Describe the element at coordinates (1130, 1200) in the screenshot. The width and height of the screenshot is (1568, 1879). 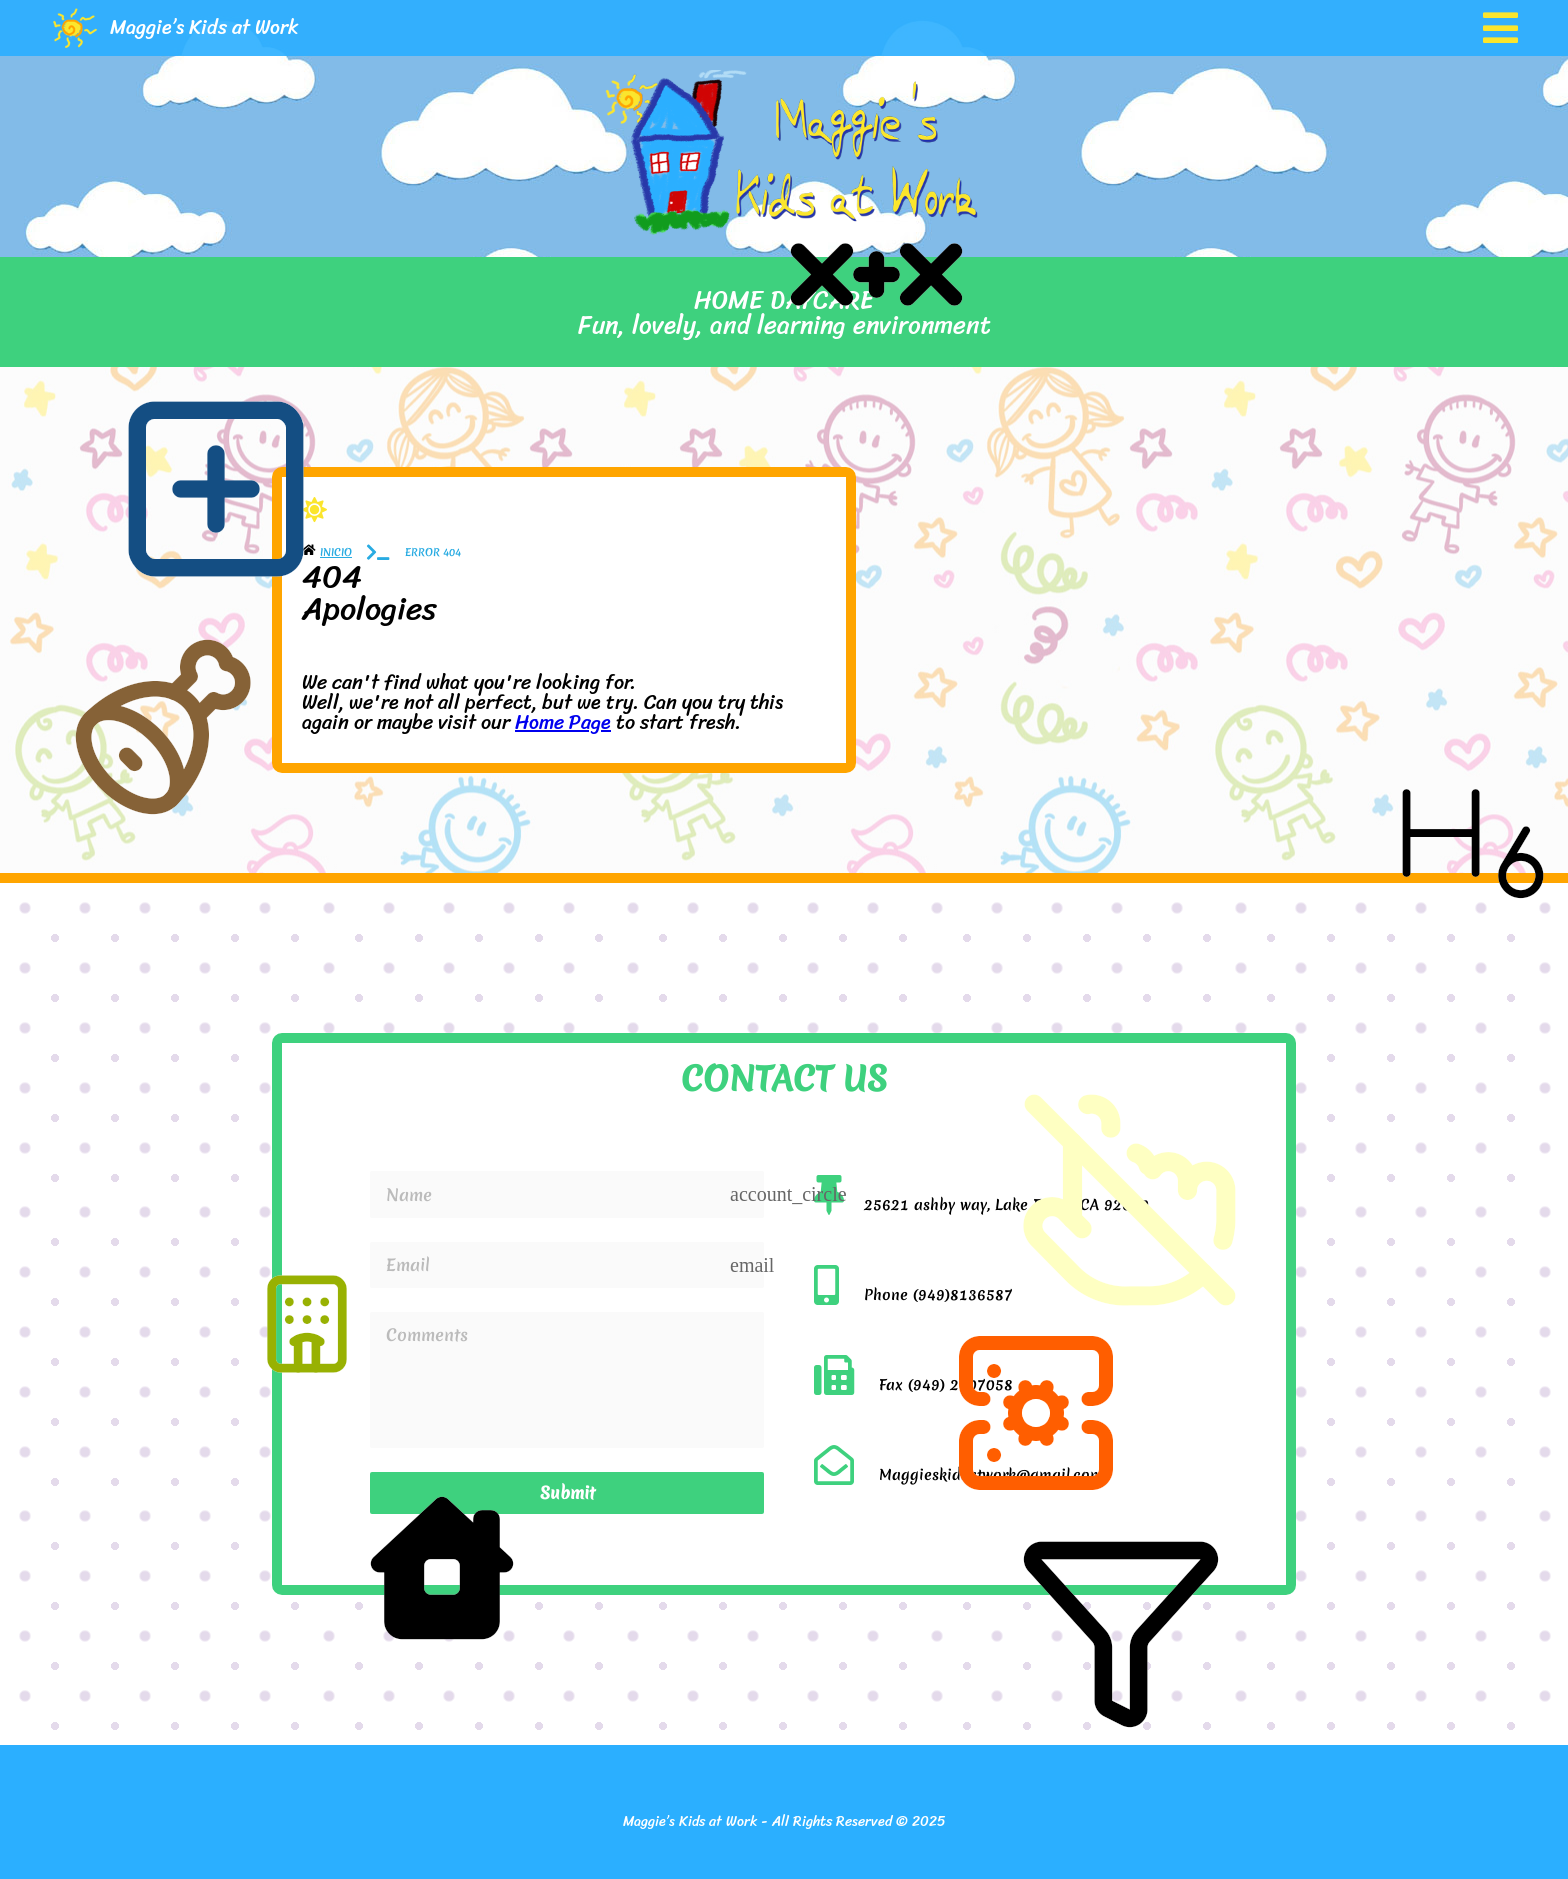
I see `disable touch or pointer input` at that location.